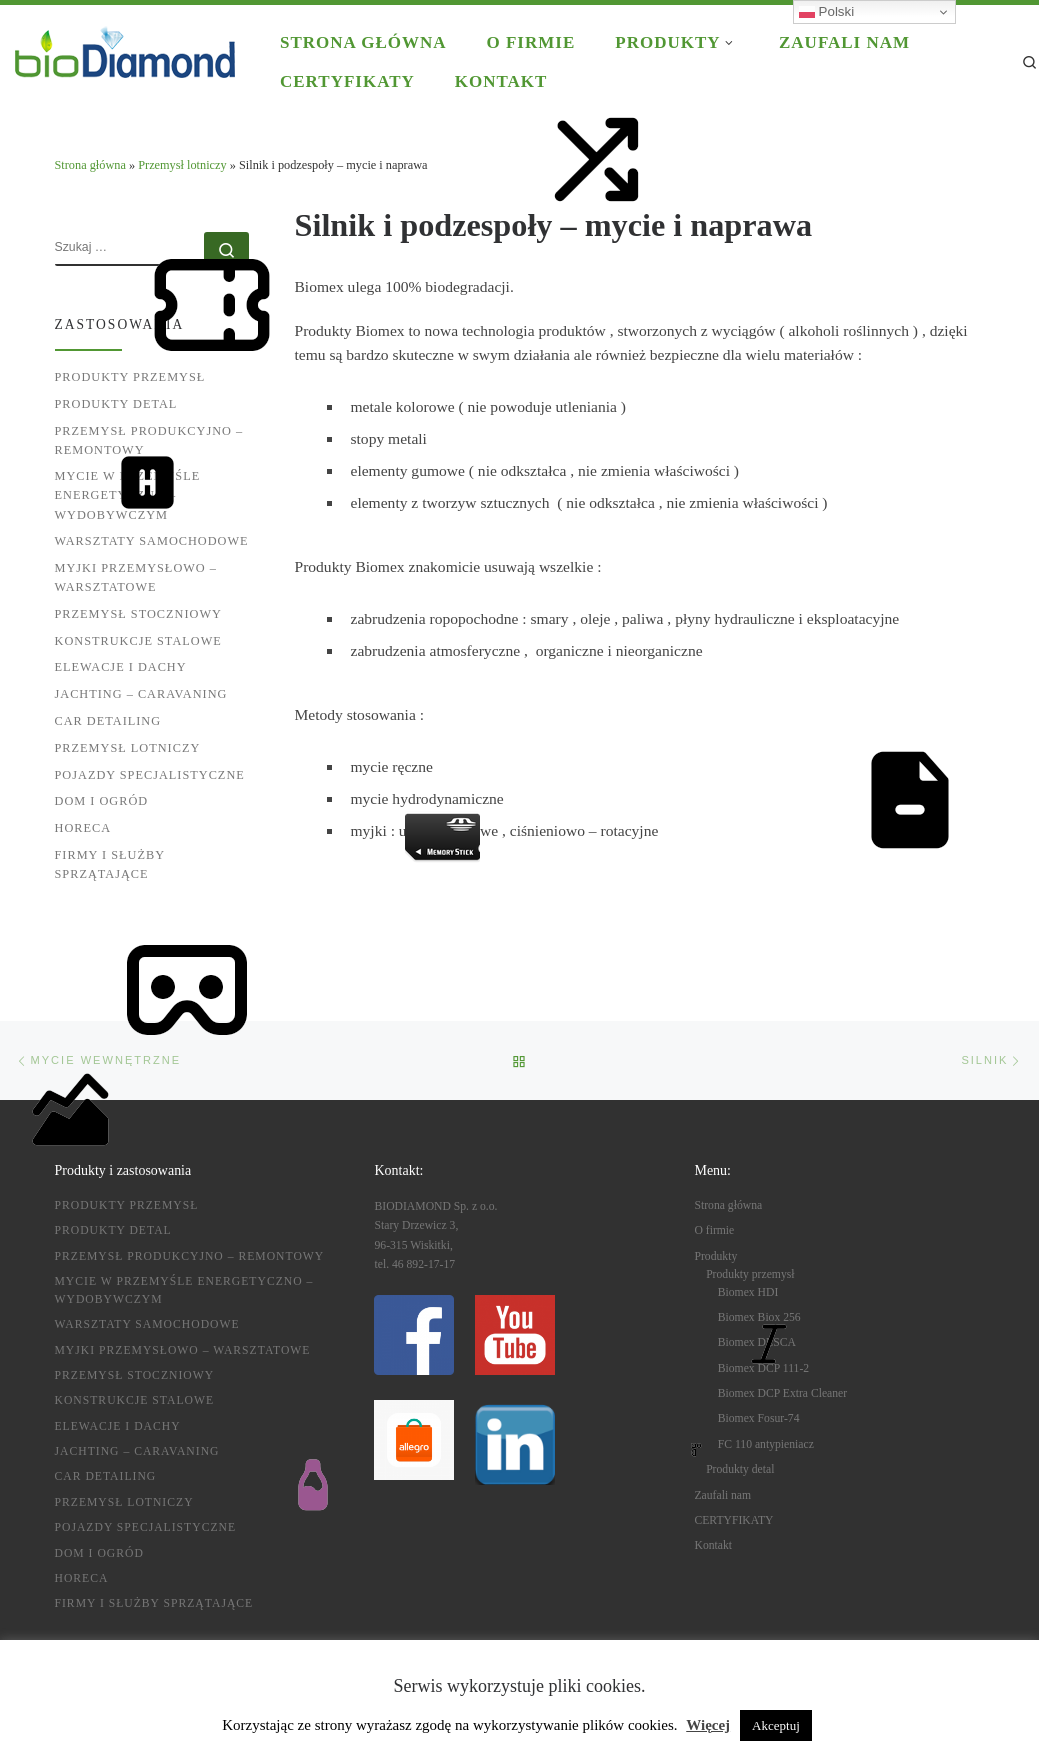 This screenshot has width=1039, height=1758. I want to click on view area chart with trend line, so click(70, 1111).